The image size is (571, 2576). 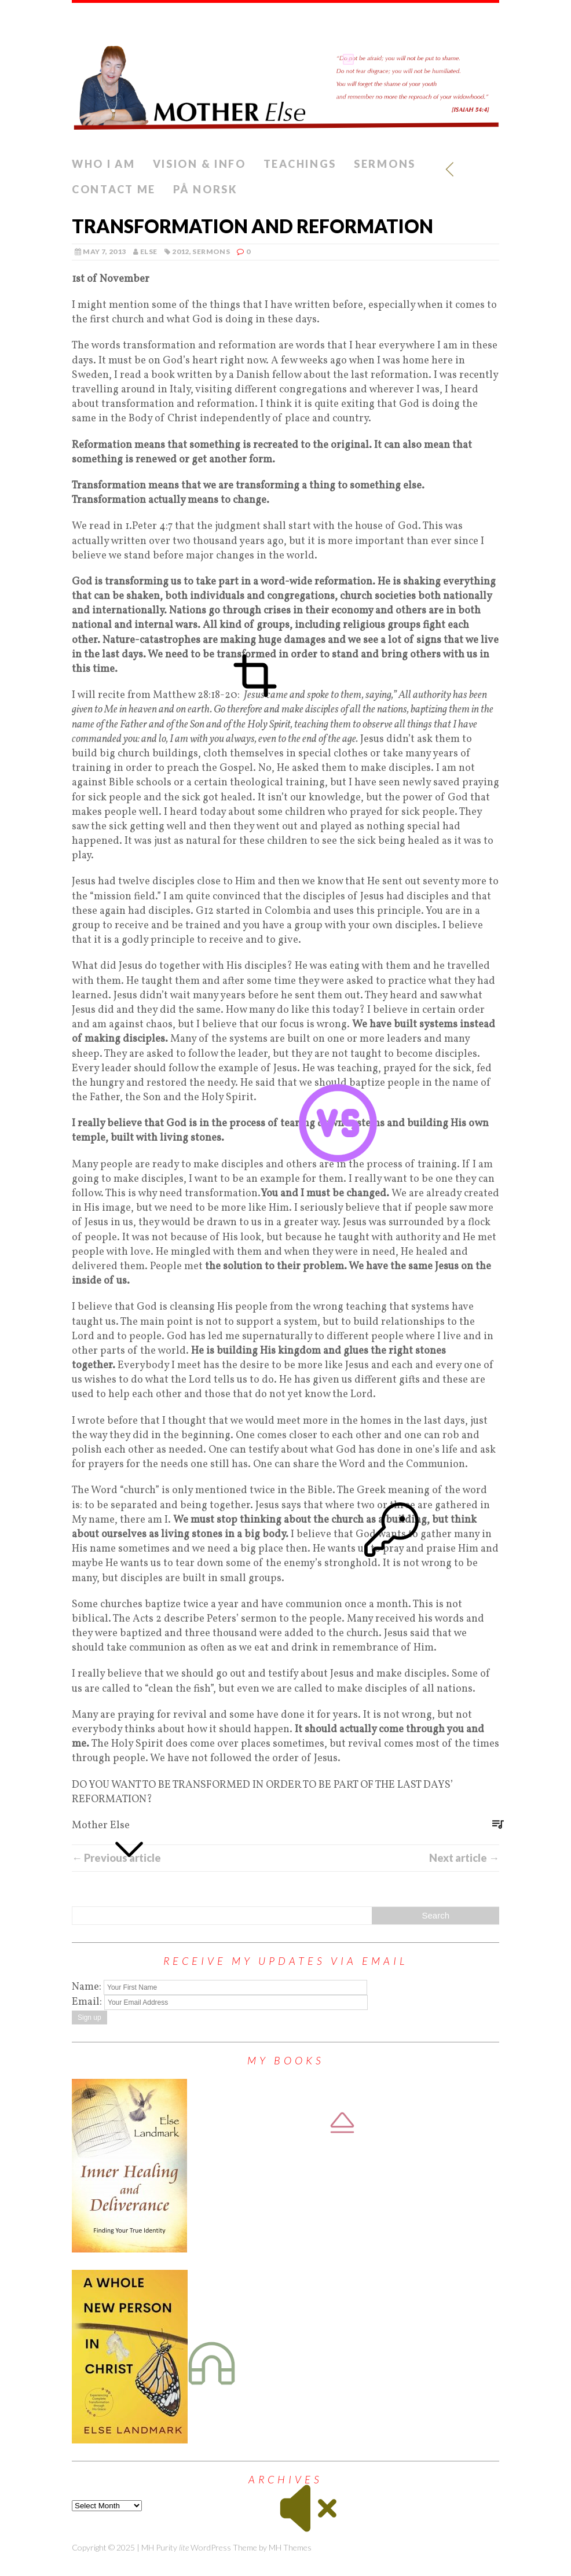 What do you see at coordinates (129, 1850) in the screenshot?
I see `expand a dropdown menu or collapsible section` at bounding box center [129, 1850].